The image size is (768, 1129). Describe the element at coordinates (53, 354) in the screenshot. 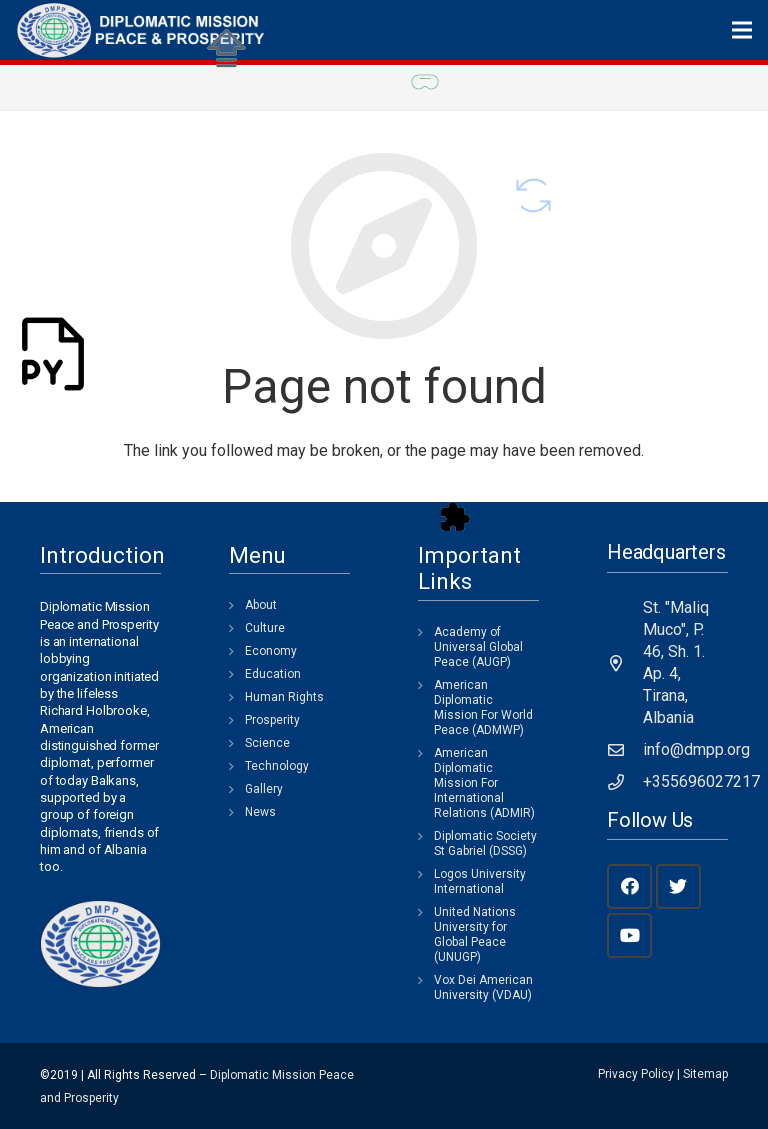

I see `a python script or .py file` at that location.